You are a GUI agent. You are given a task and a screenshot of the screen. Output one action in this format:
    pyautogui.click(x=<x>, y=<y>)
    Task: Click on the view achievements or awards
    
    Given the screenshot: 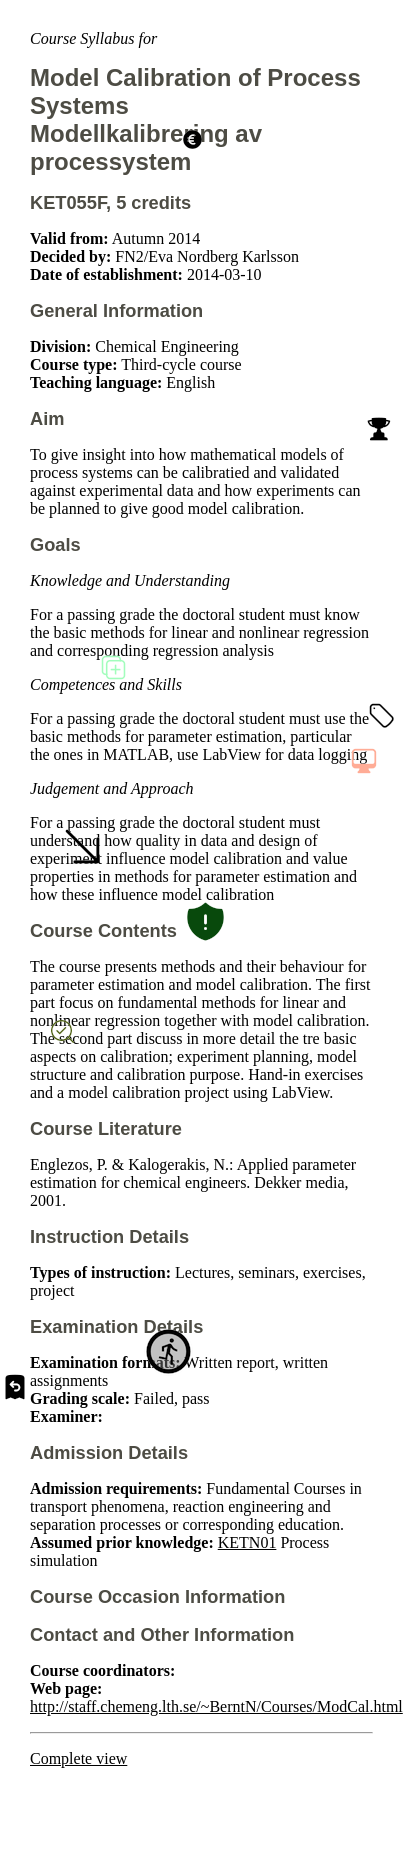 What is the action you would take?
    pyautogui.click(x=379, y=429)
    